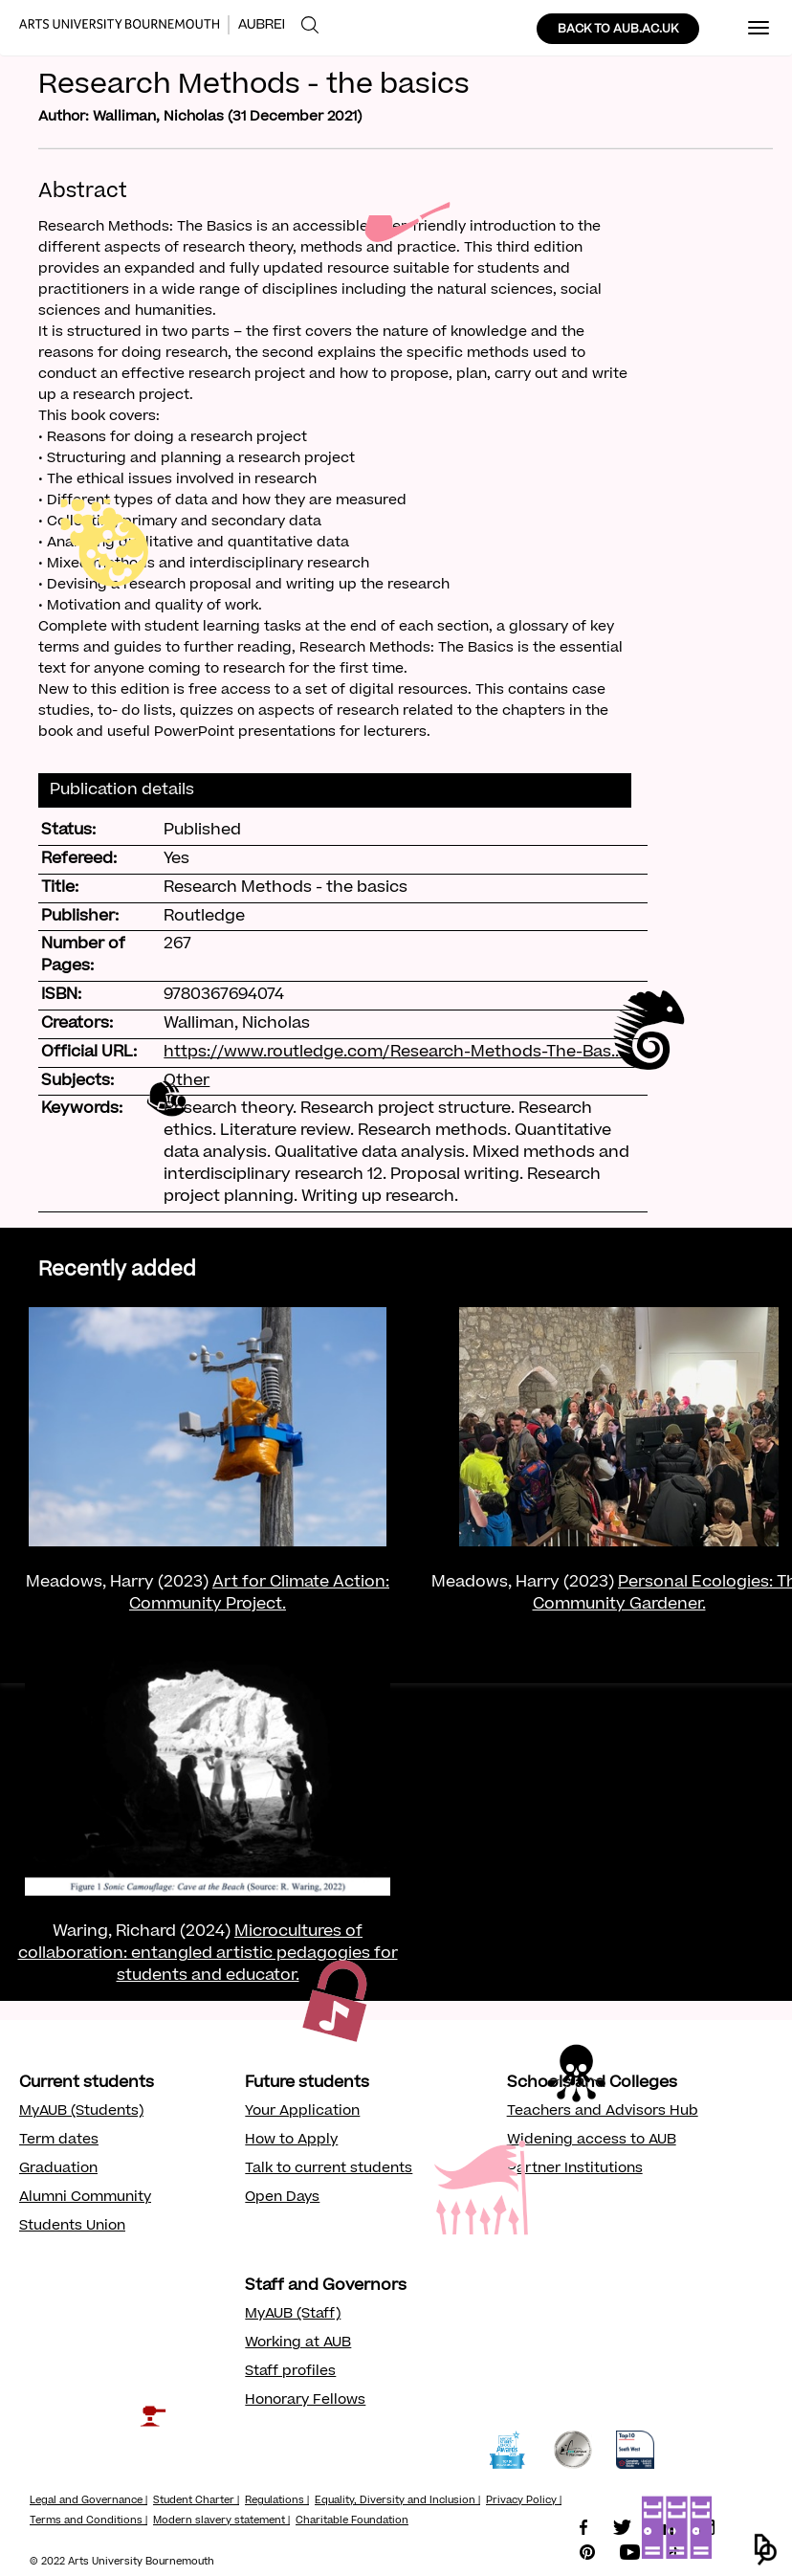 The width and height of the screenshot is (792, 2576). Describe the element at coordinates (676, 2523) in the screenshot. I see `access storage lockers or compartments` at that location.